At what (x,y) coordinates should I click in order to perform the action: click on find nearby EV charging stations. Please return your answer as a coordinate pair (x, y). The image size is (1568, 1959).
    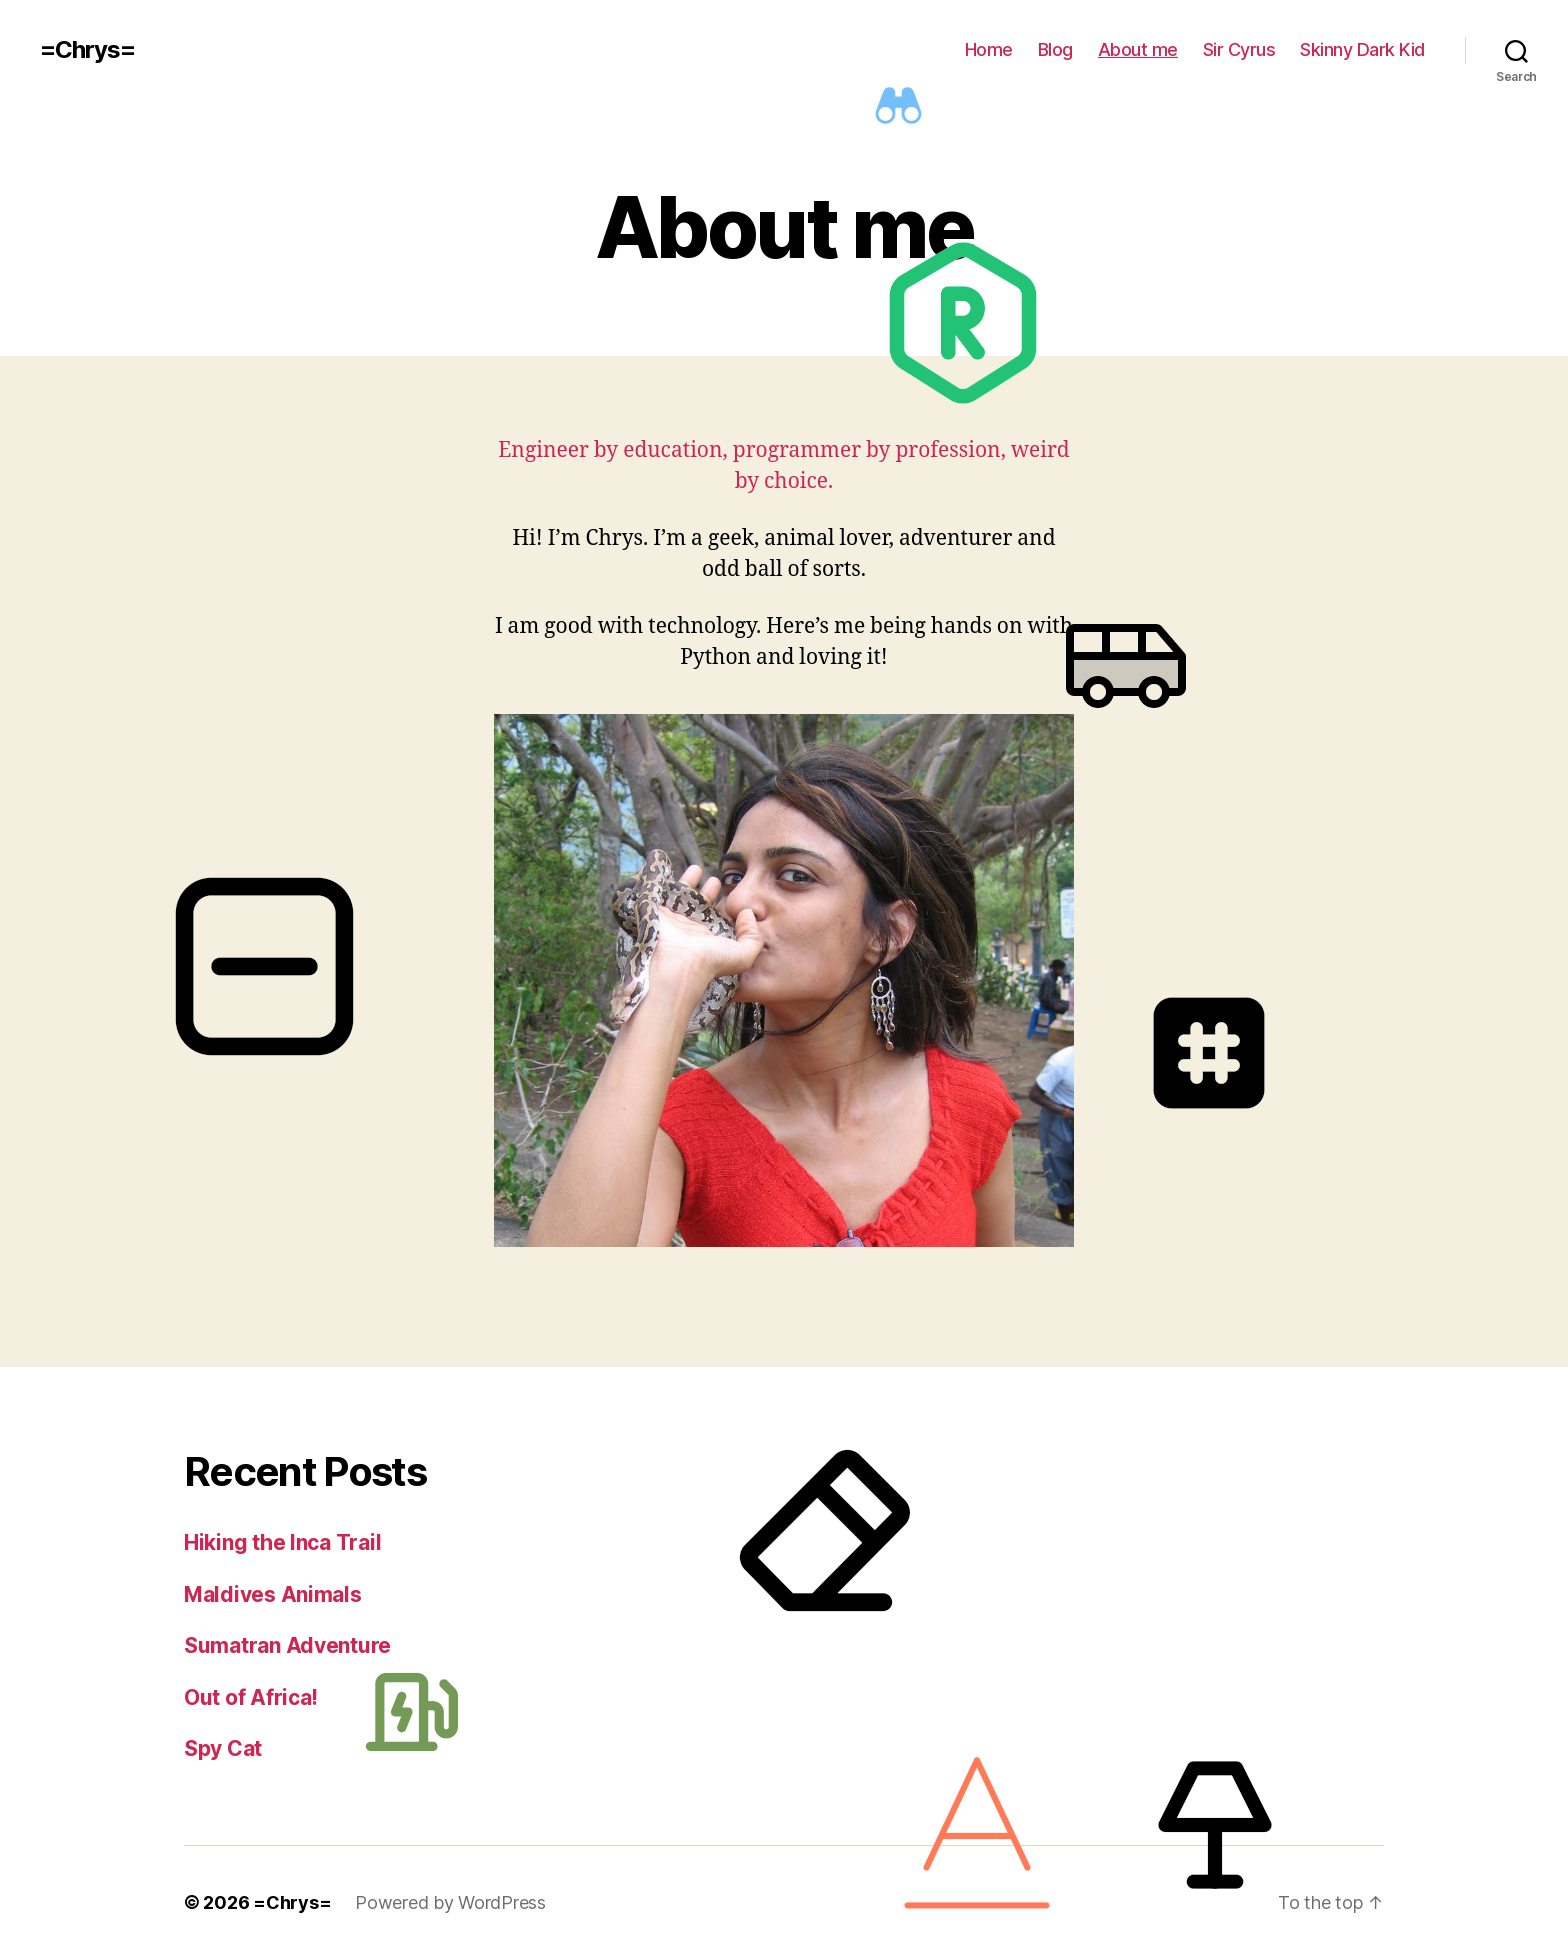
    Looking at the image, I should click on (408, 1712).